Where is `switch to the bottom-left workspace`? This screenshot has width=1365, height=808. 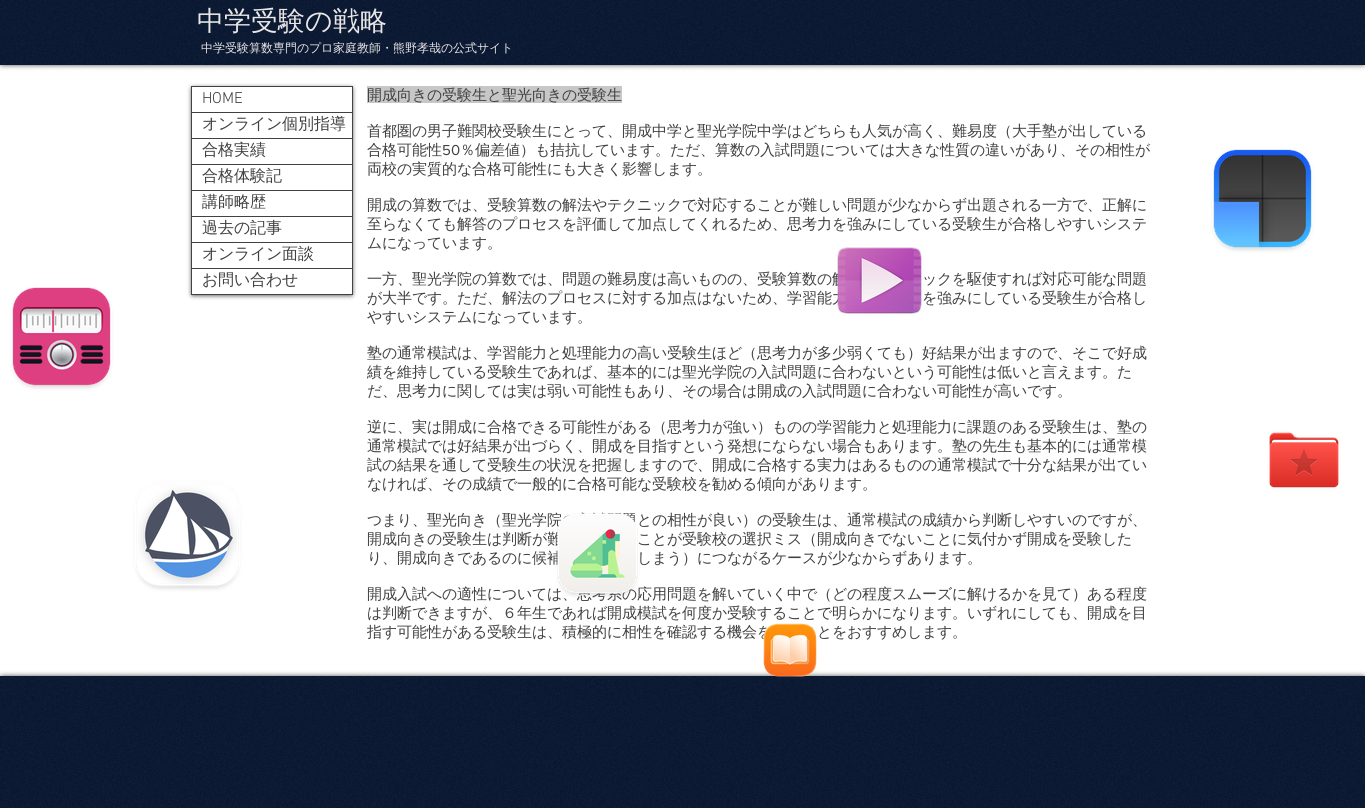
switch to the bottom-left workspace is located at coordinates (1262, 198).